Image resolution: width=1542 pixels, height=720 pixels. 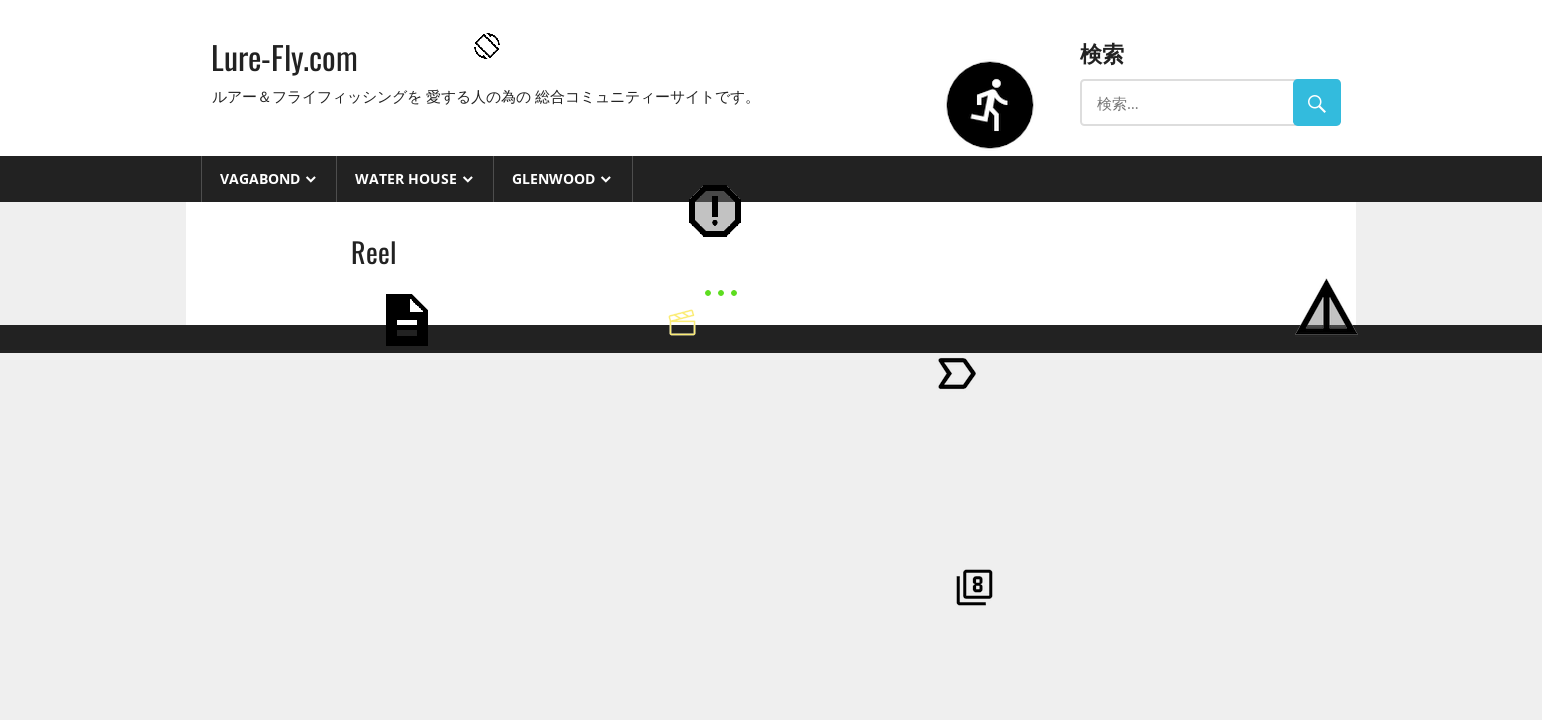 I want to click on rotate screen orientation, so click(x=487, y=46).